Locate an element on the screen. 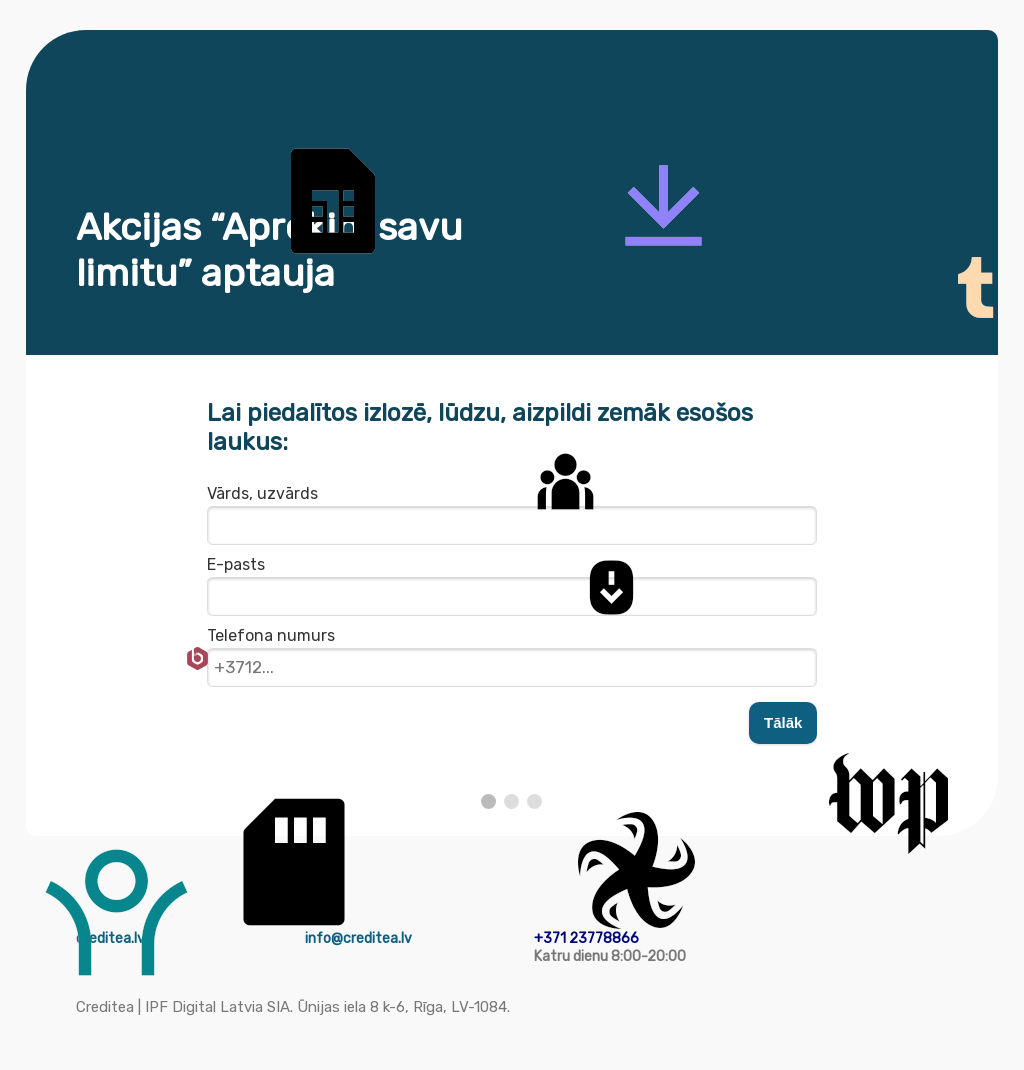  visit turbosquid 3d model marketplace is located at coordinates (636, 870).